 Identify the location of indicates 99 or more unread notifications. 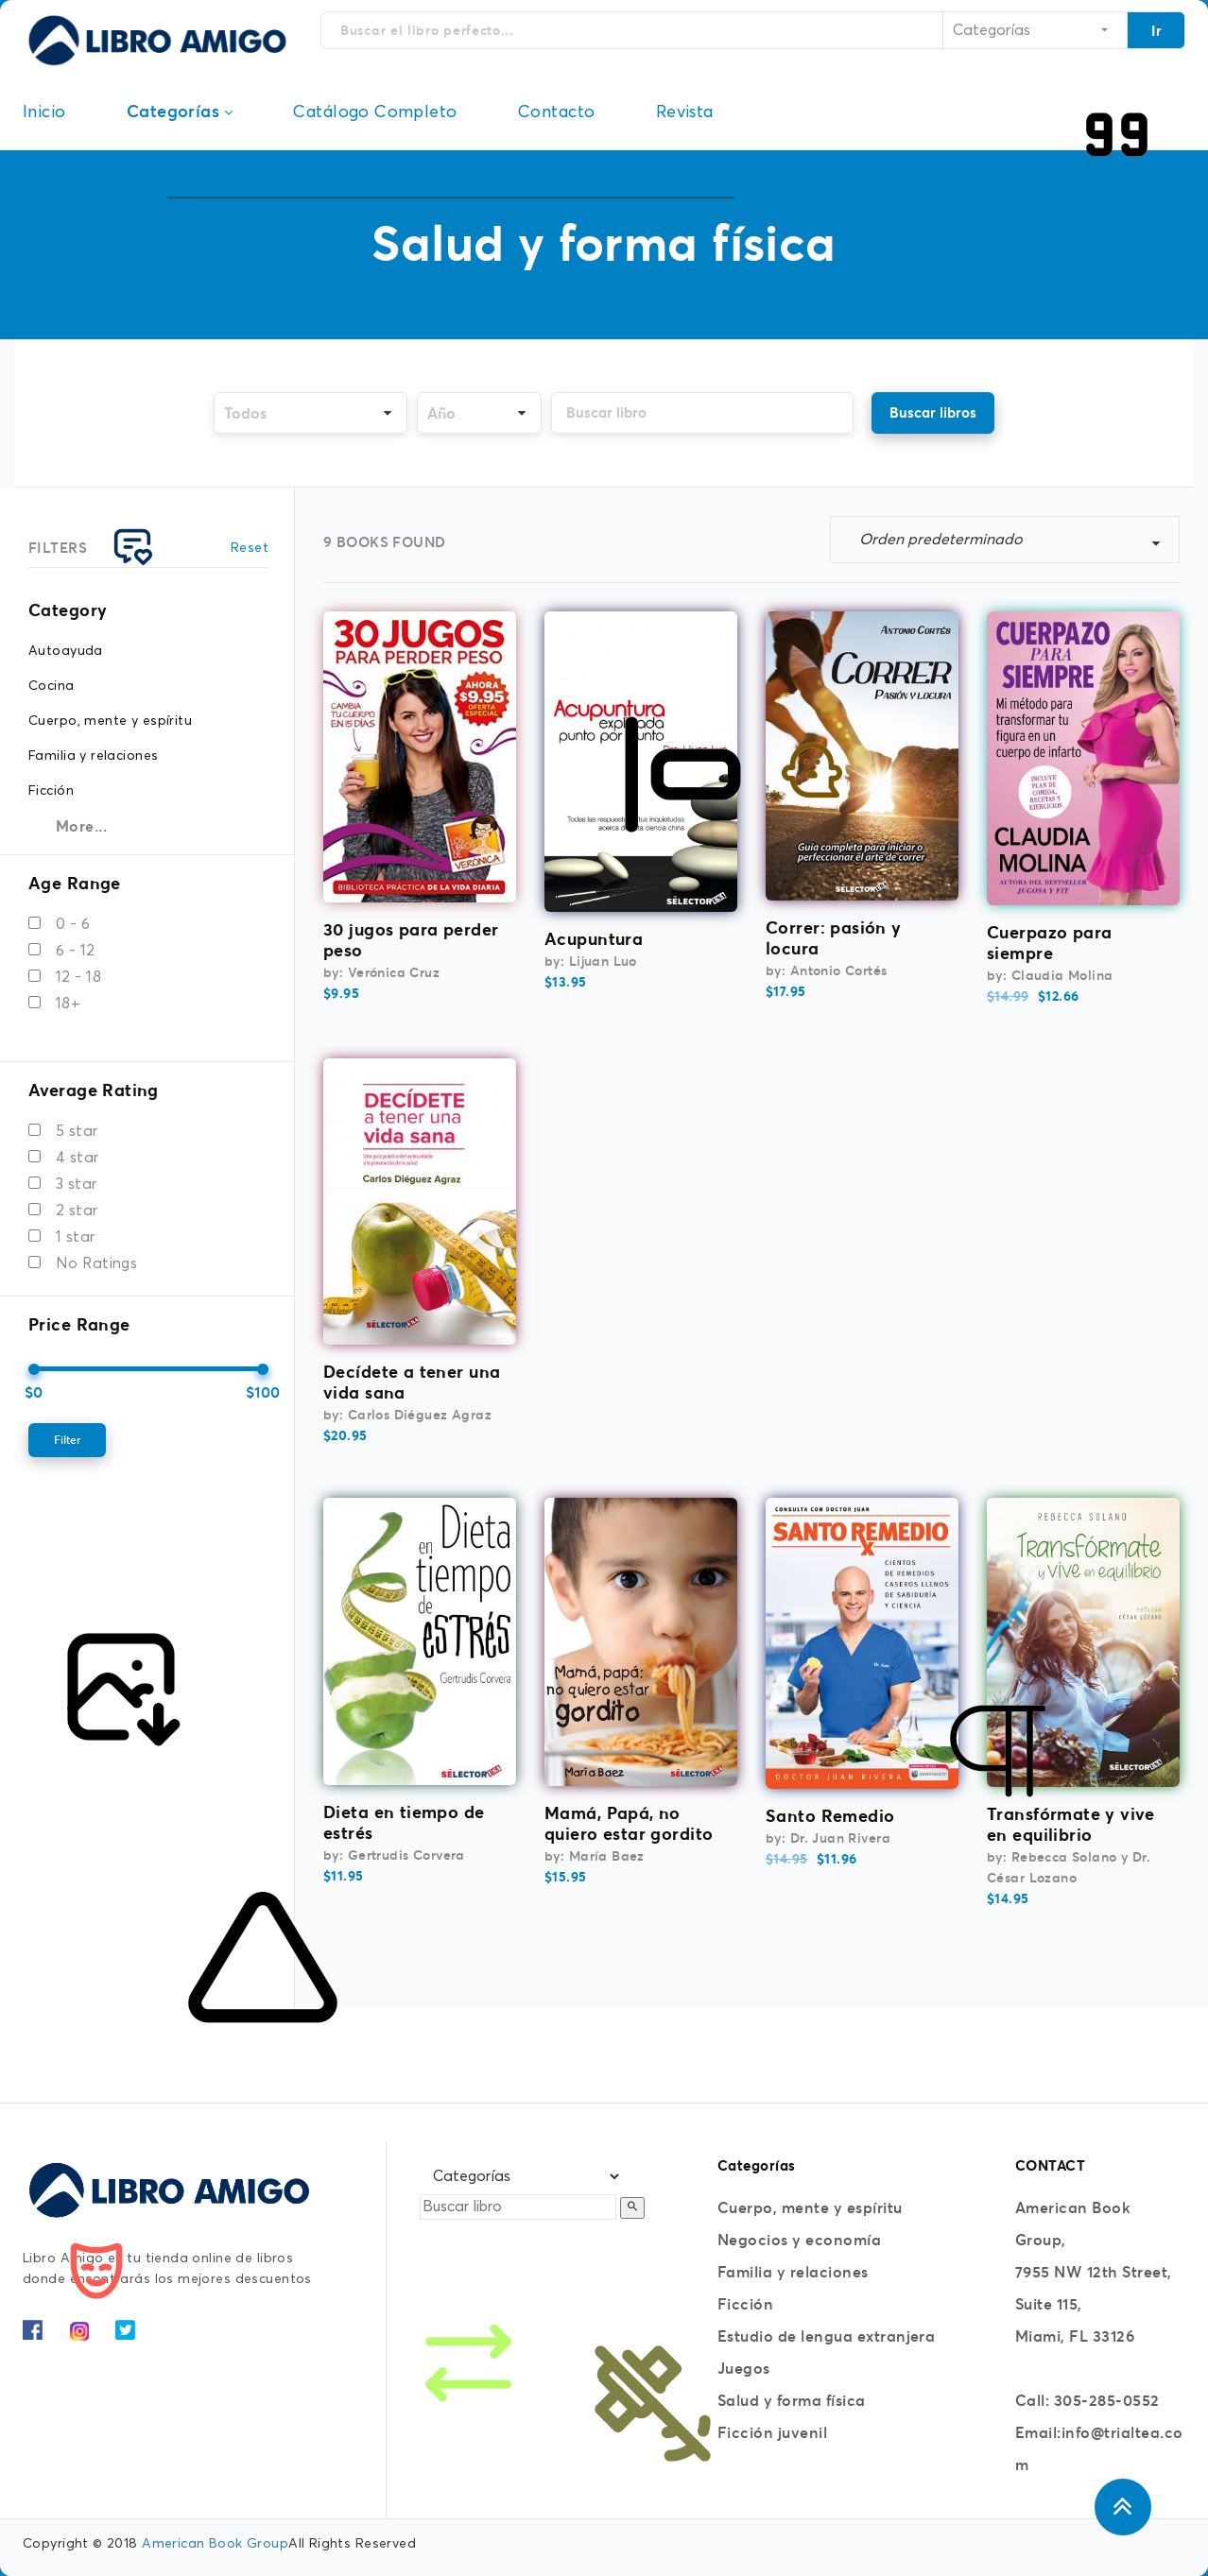
(1116, 134).